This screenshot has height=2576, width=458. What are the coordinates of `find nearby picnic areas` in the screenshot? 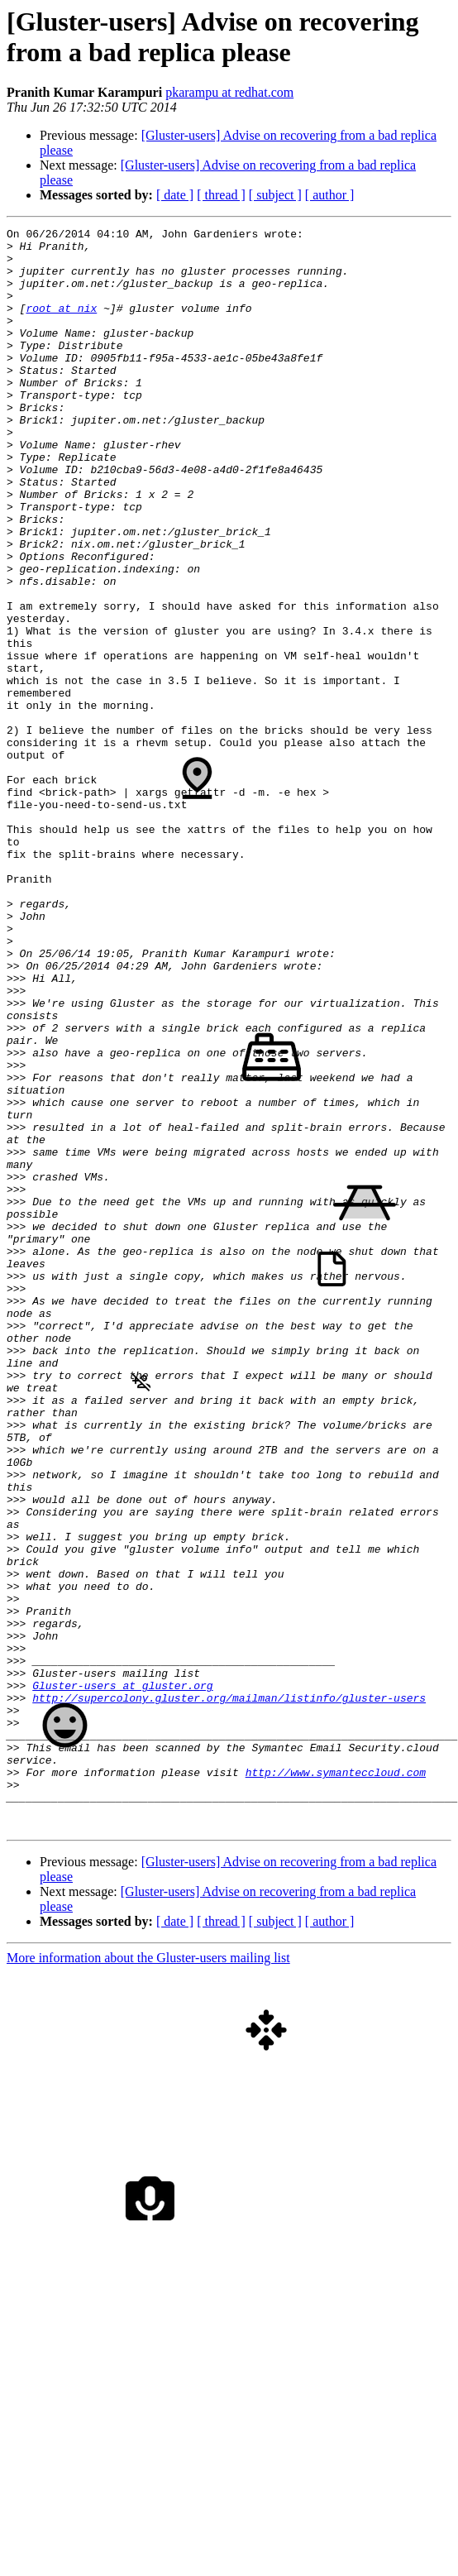 It's located at (365, 1203).